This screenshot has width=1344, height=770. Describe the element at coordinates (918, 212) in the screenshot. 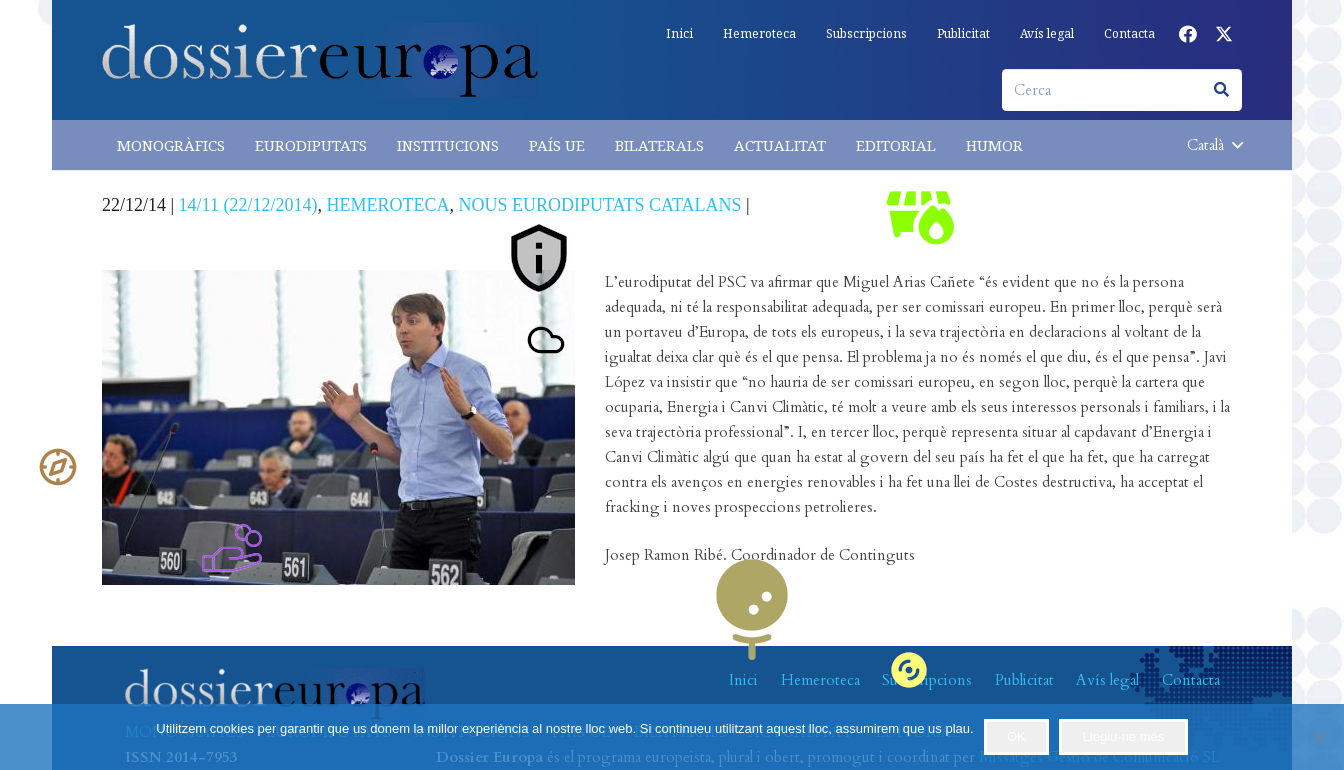

I see `indicates a critical system failure or disaster` at that location.